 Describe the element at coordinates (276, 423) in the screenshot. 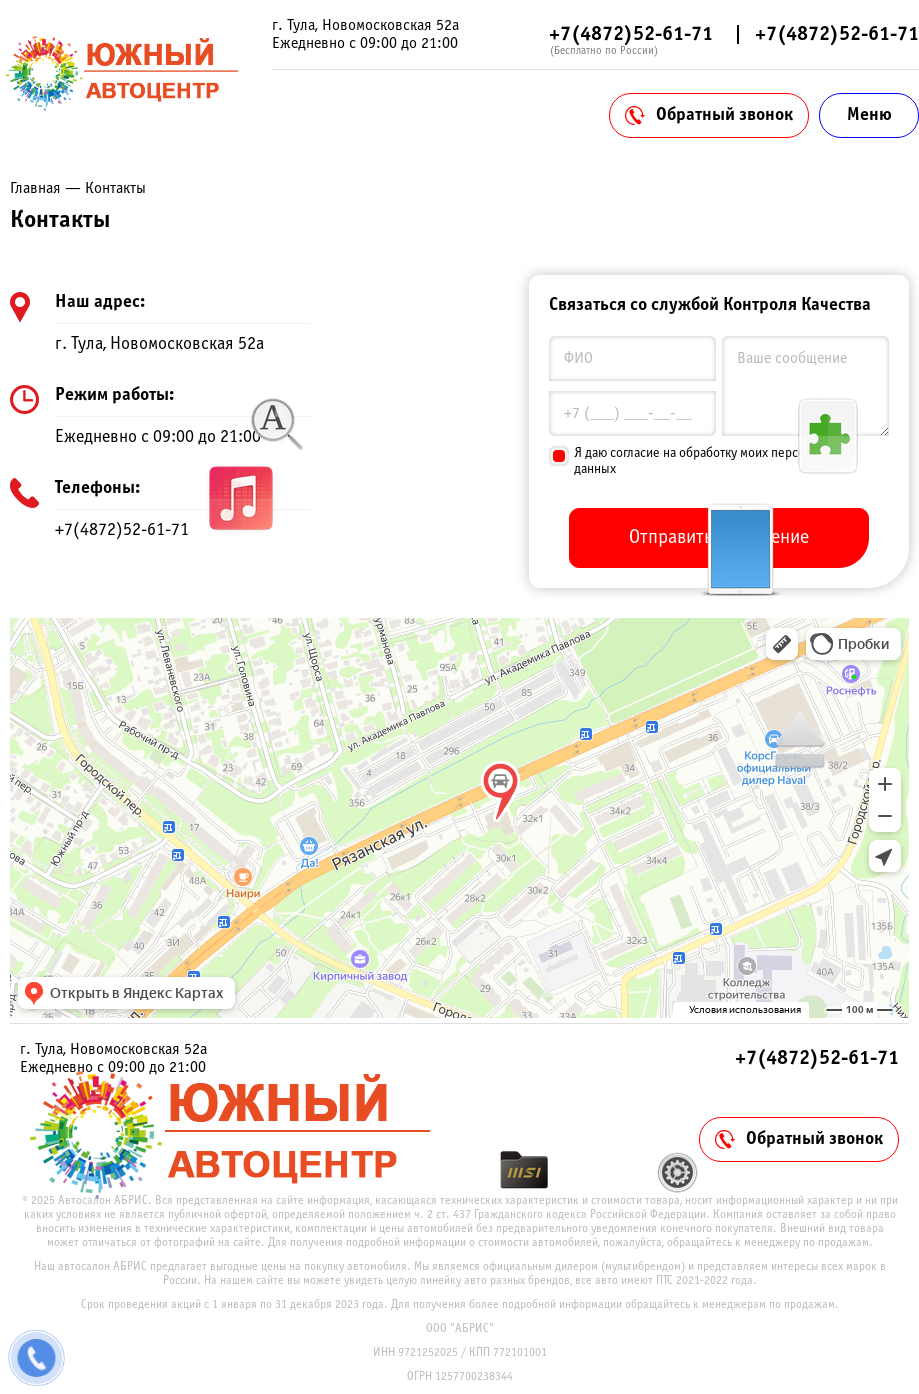

I see `search for text within a document` at that location.